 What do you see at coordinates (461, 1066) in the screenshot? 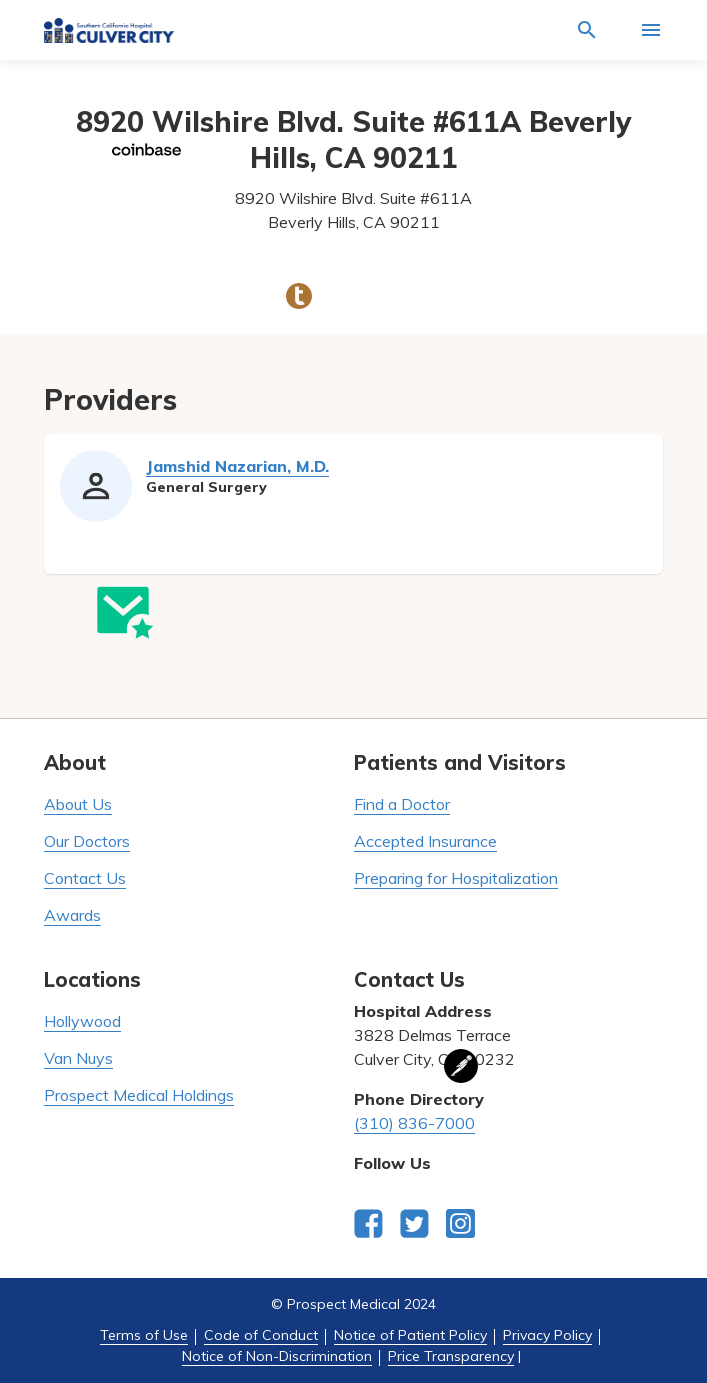
I see `open postman API development tool` at bounding box center [461, 1066].